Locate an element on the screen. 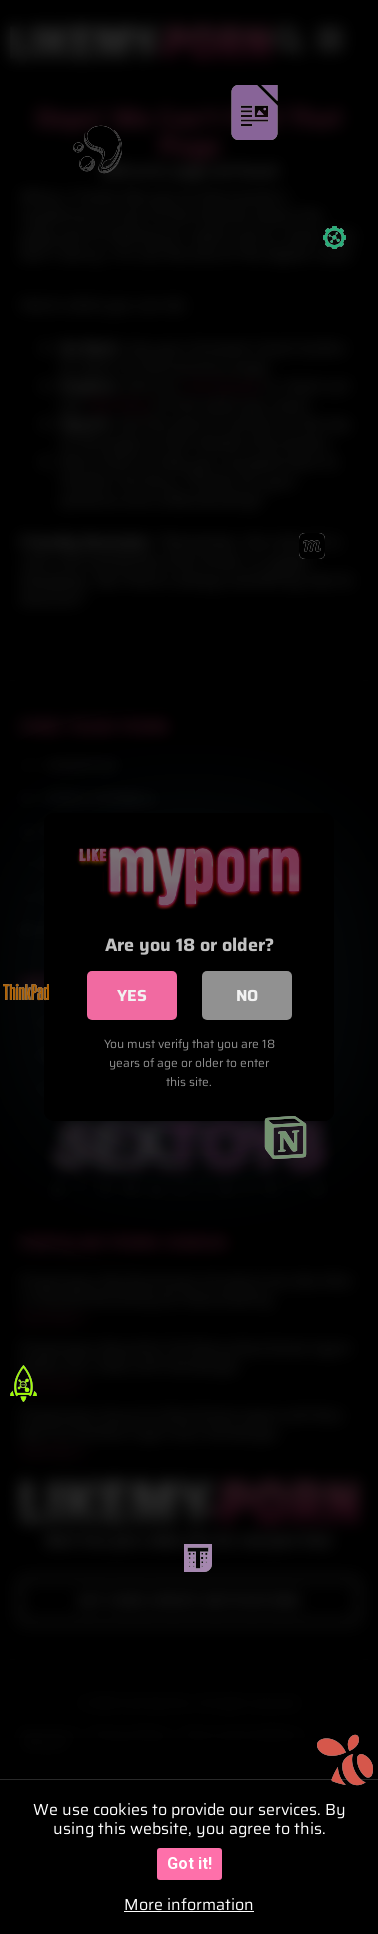 The width and height of the screenshot is (378, 1934). open libreoffice writer is located at coordinates (254, 112).